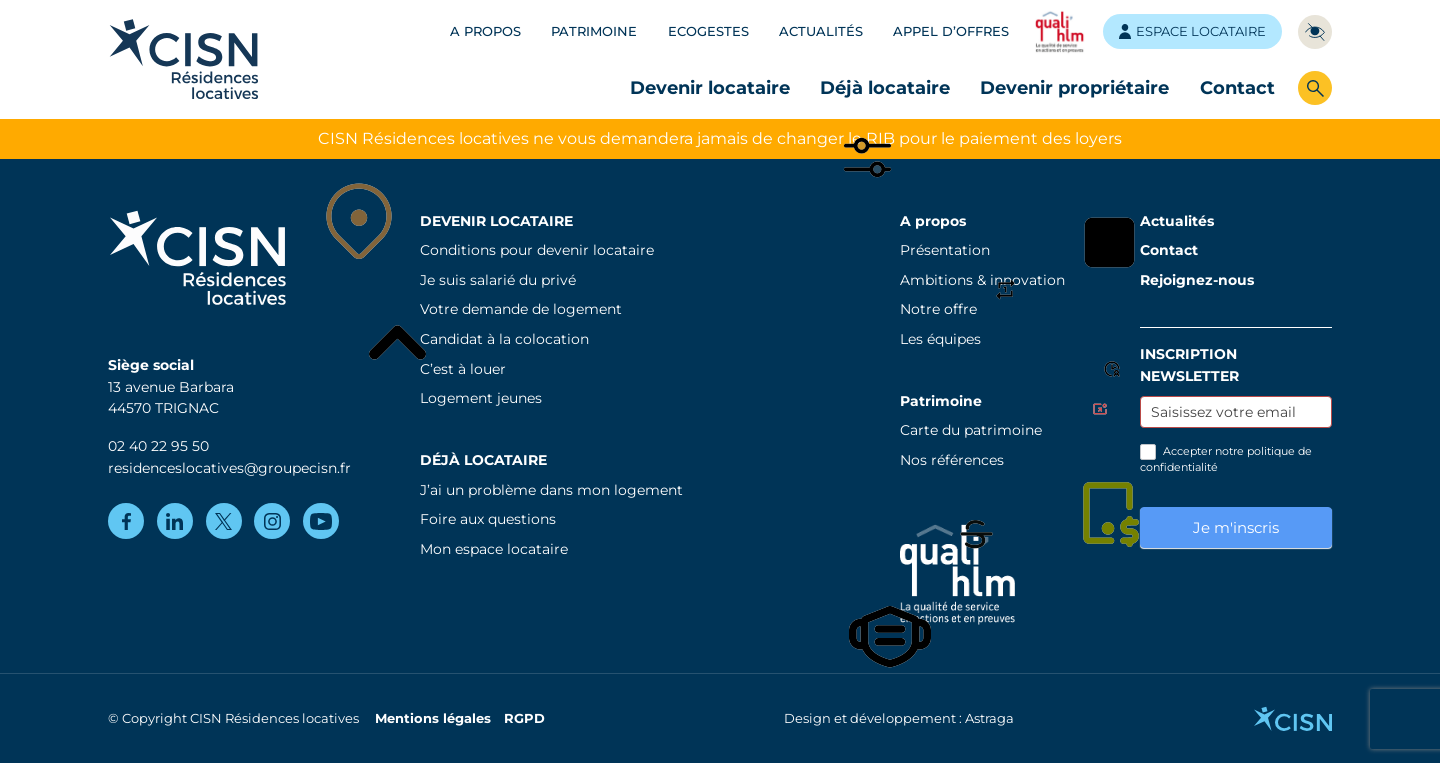 This screenshot has width=1440, height=763. What do you see at coordinates (1109, 242) in the screenshot?
I see `stop or halt media playback` at bounding box center [1109, 242].